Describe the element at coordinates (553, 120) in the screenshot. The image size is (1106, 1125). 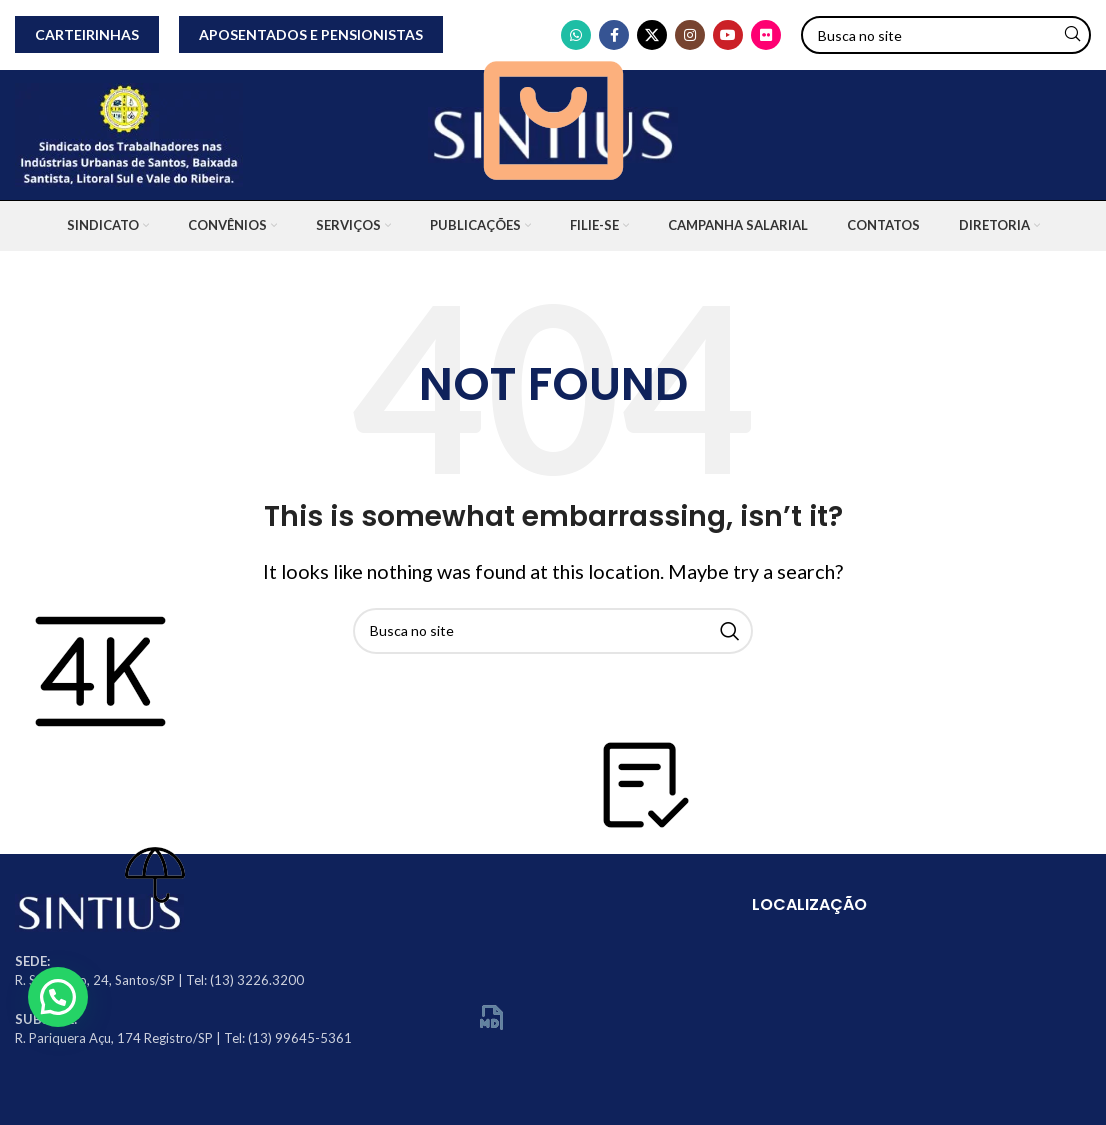
I see `view your shopping bag` at that location.